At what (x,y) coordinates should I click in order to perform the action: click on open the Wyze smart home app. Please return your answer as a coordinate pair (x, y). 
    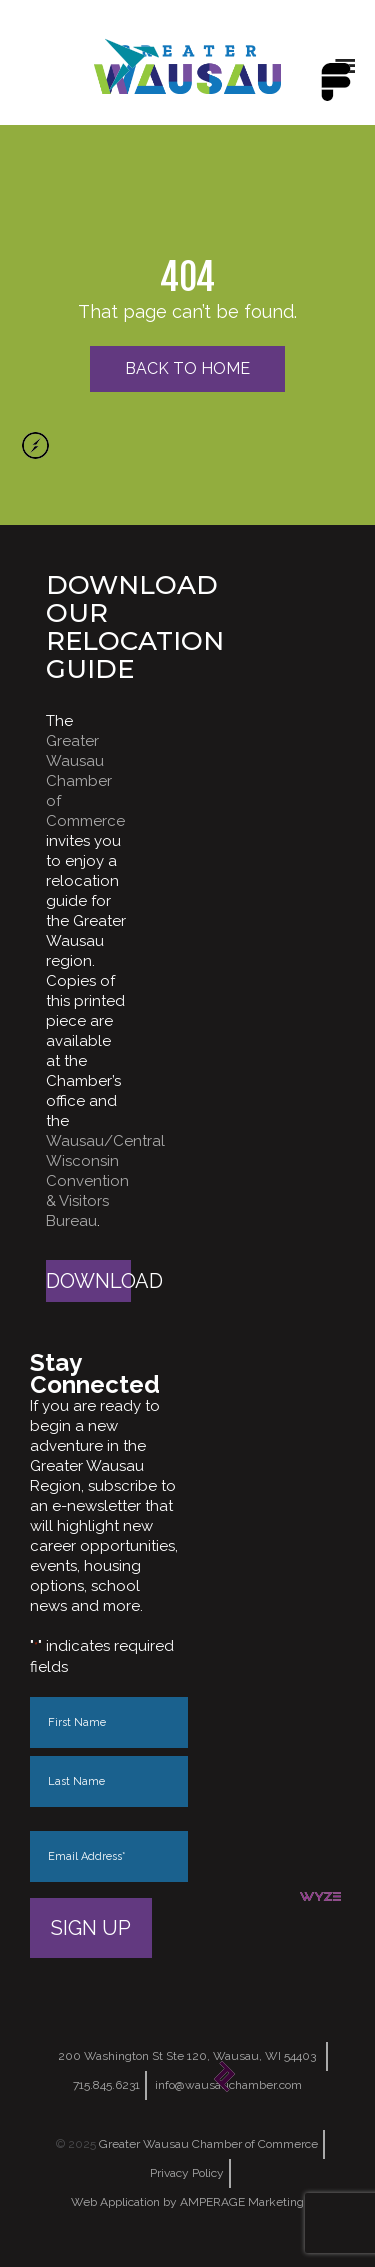
    Looking at the image, I should click on (320, 1896).